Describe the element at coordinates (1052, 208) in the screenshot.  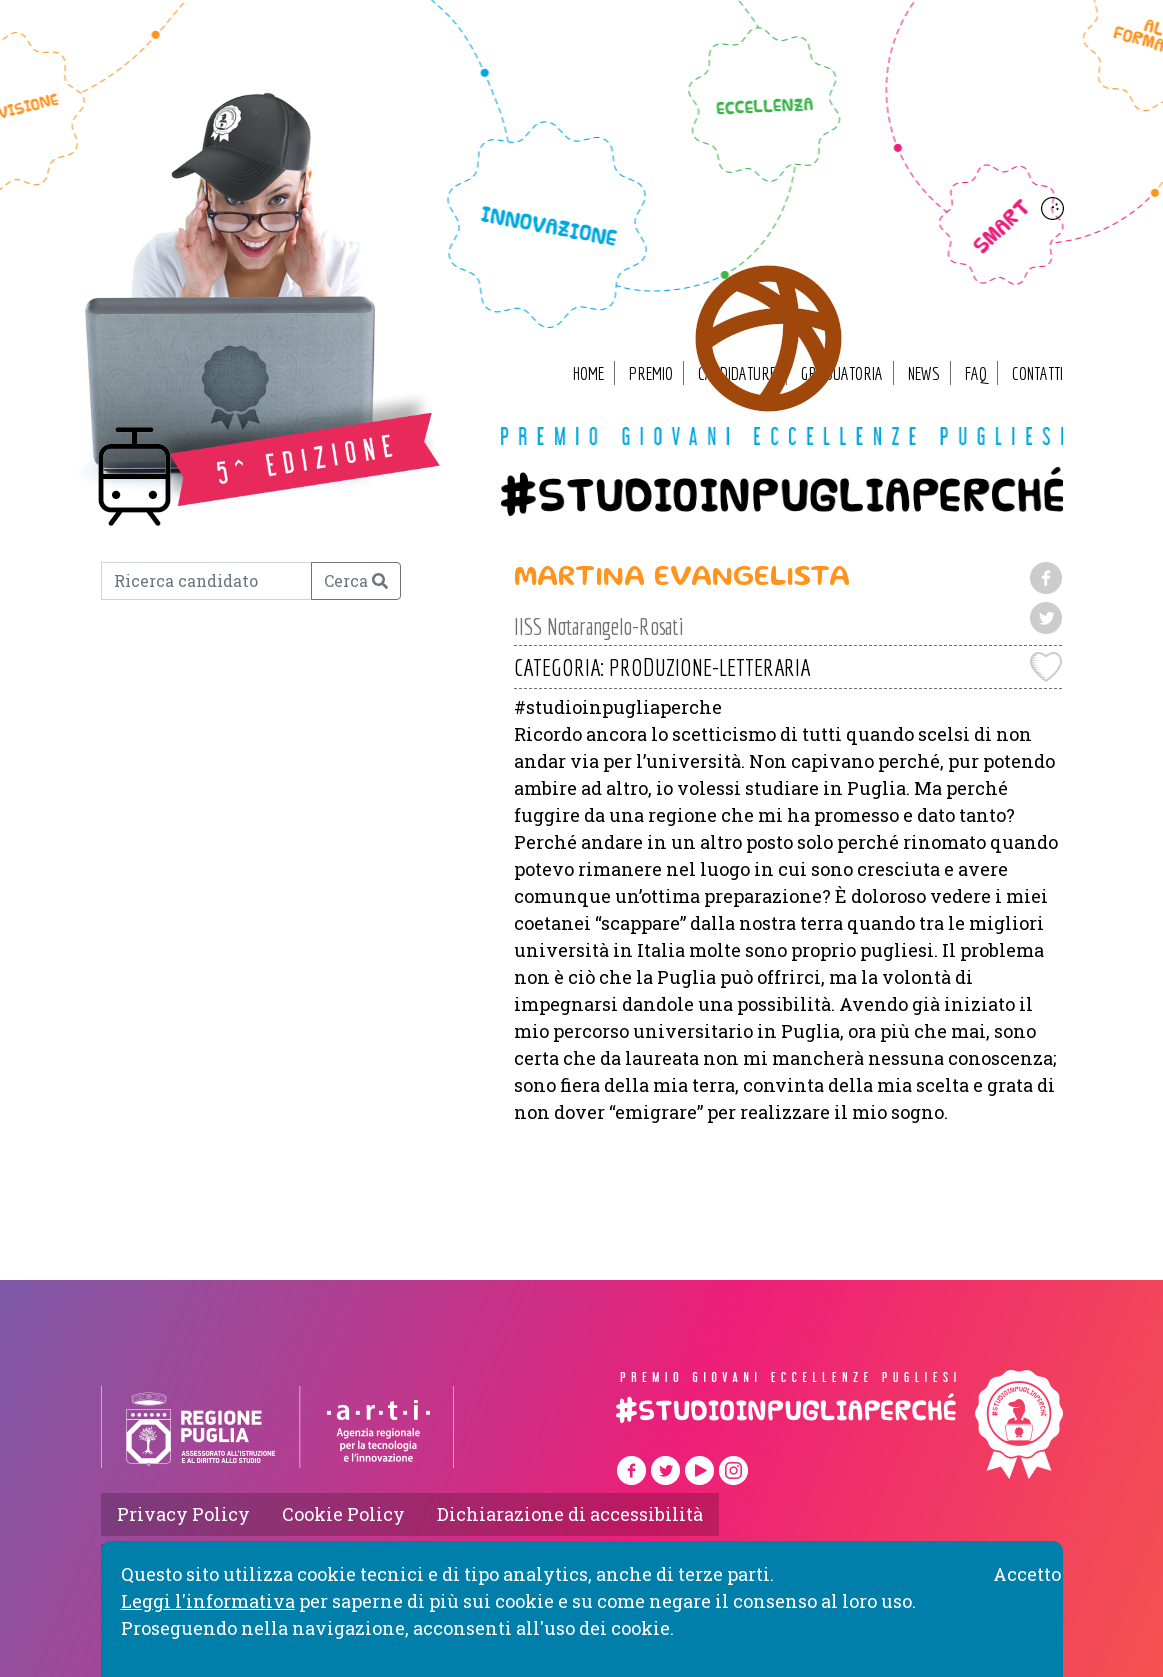
I see `access bowling or sports games` at that location.